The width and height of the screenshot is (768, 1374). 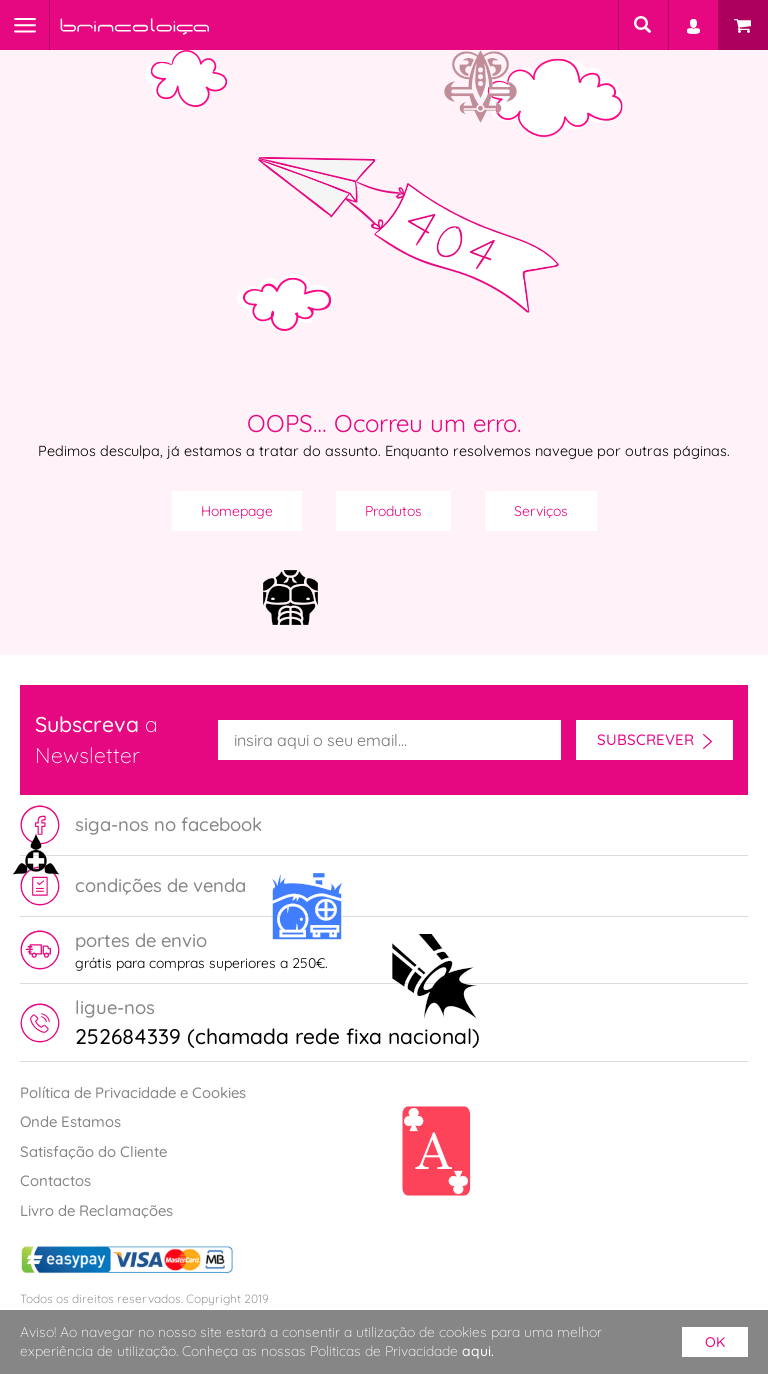 What do you see at coordinates (36, 854) in the screenshot?
I see `indicates advanced or level three achievement status` at bounding box center [36, 854].